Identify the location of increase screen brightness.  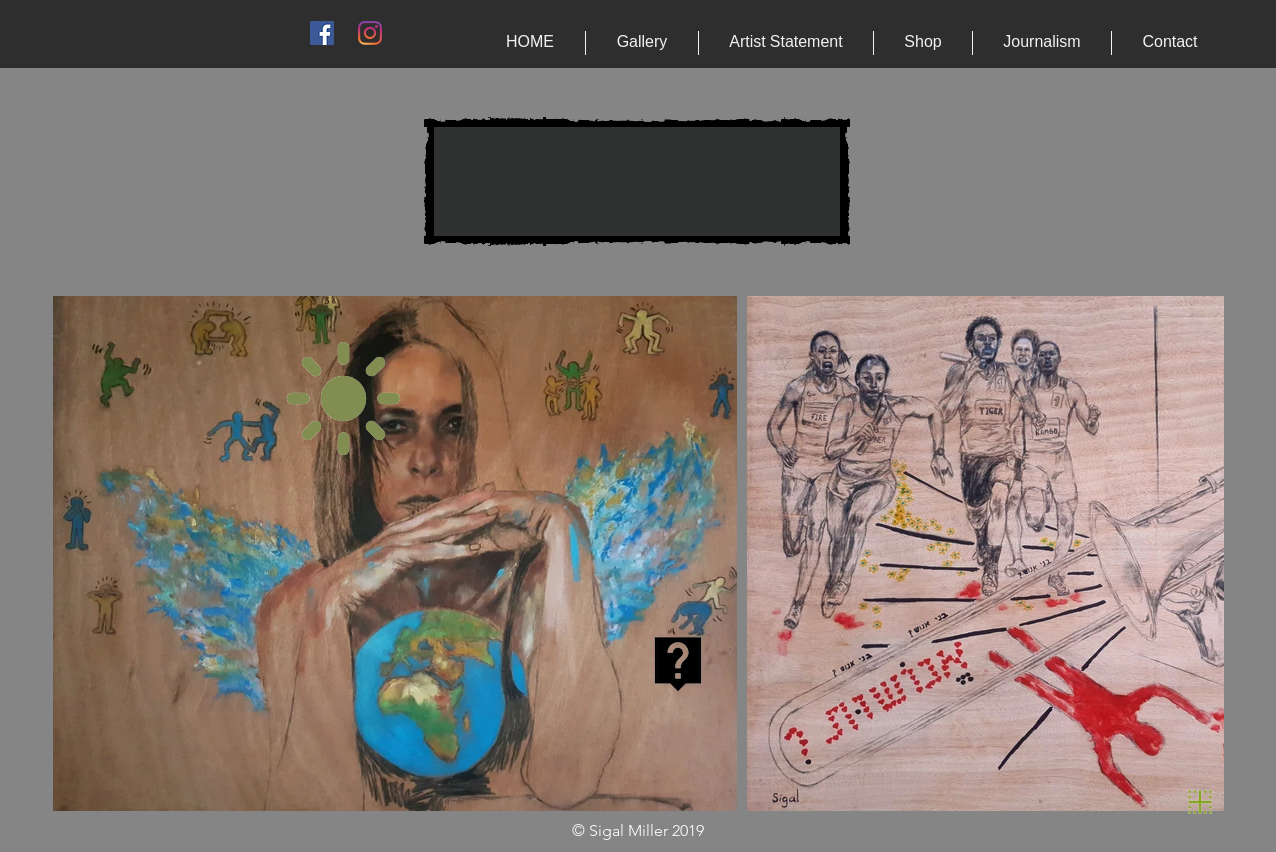
(343, 398).